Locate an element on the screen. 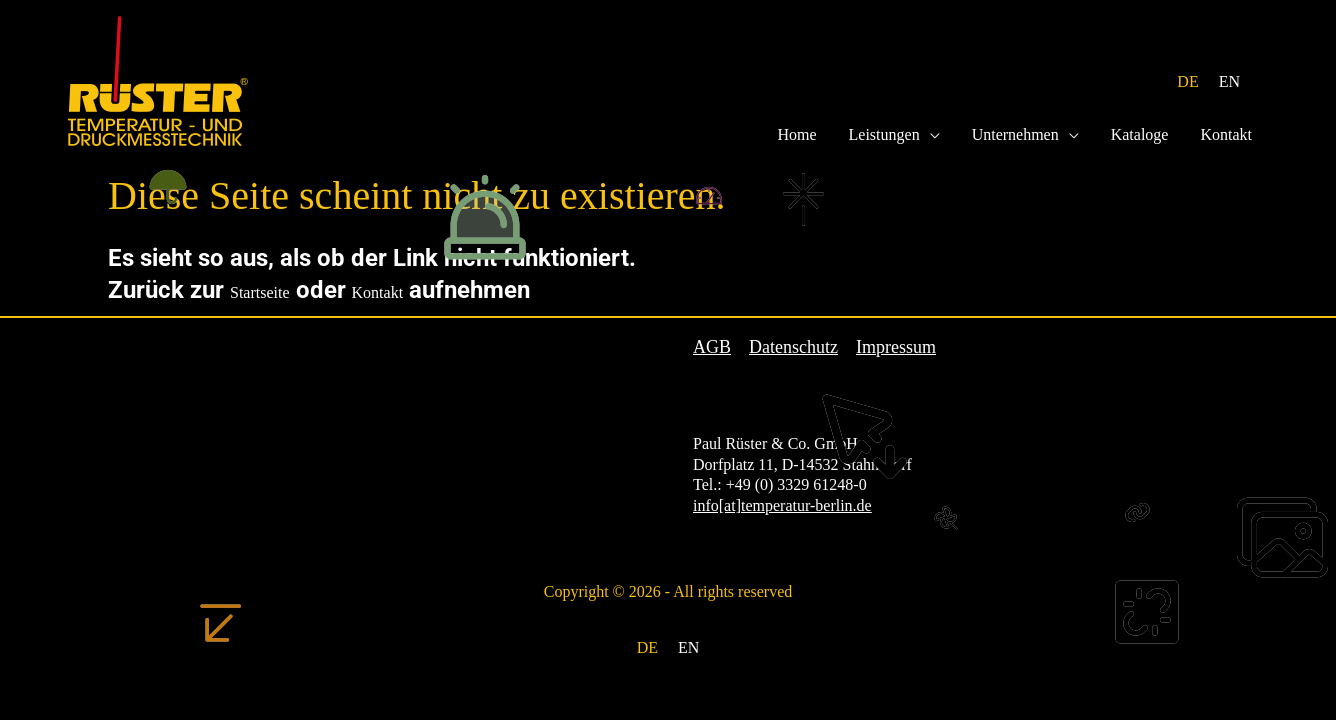 The height and width of the screenshot is (720, 1336). link to linktree profile is located at coordinates (803, 199).